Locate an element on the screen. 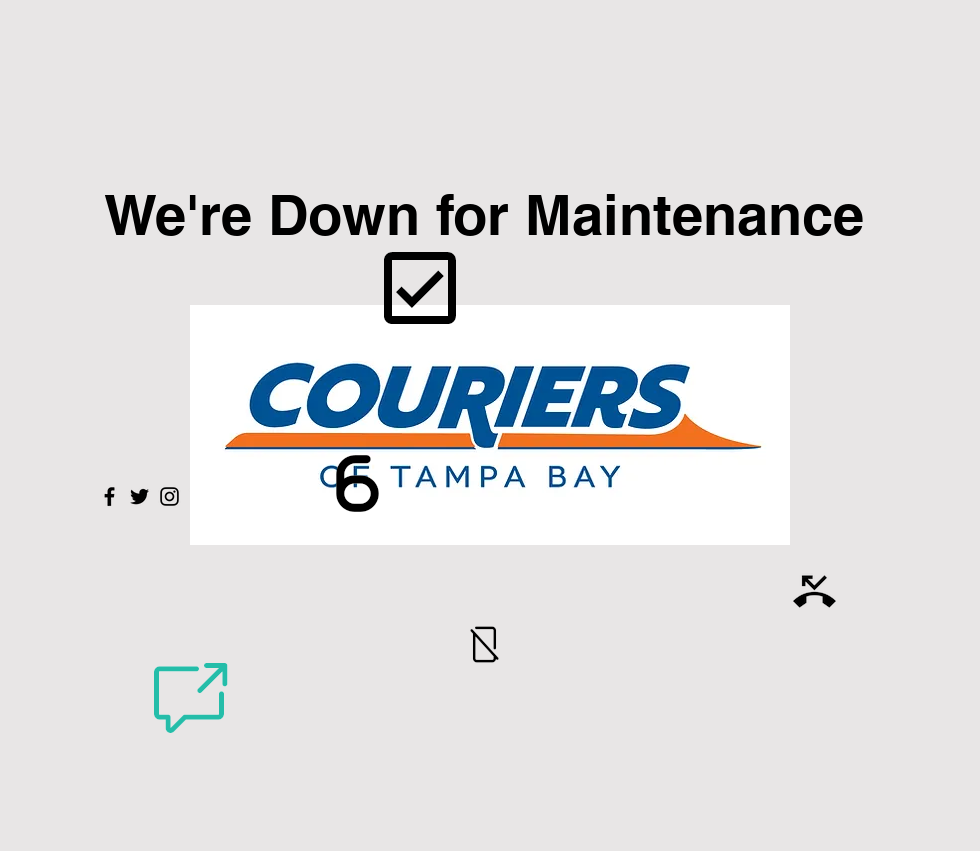  indicates the number six in a list or count is located at coordinates (358, 483).